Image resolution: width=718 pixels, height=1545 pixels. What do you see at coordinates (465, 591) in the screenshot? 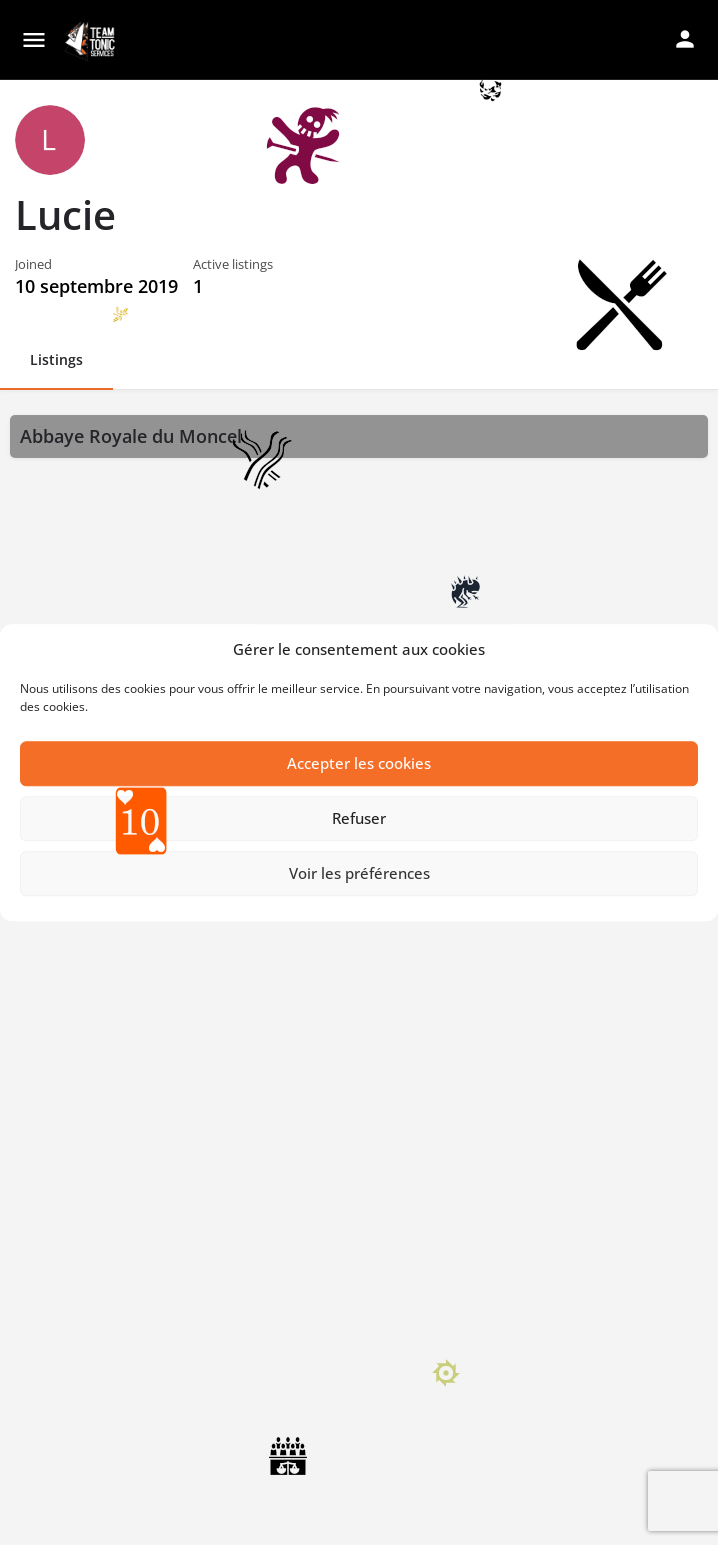
I see `select troglodyte character or creature class` at bounding box center [465, 591].